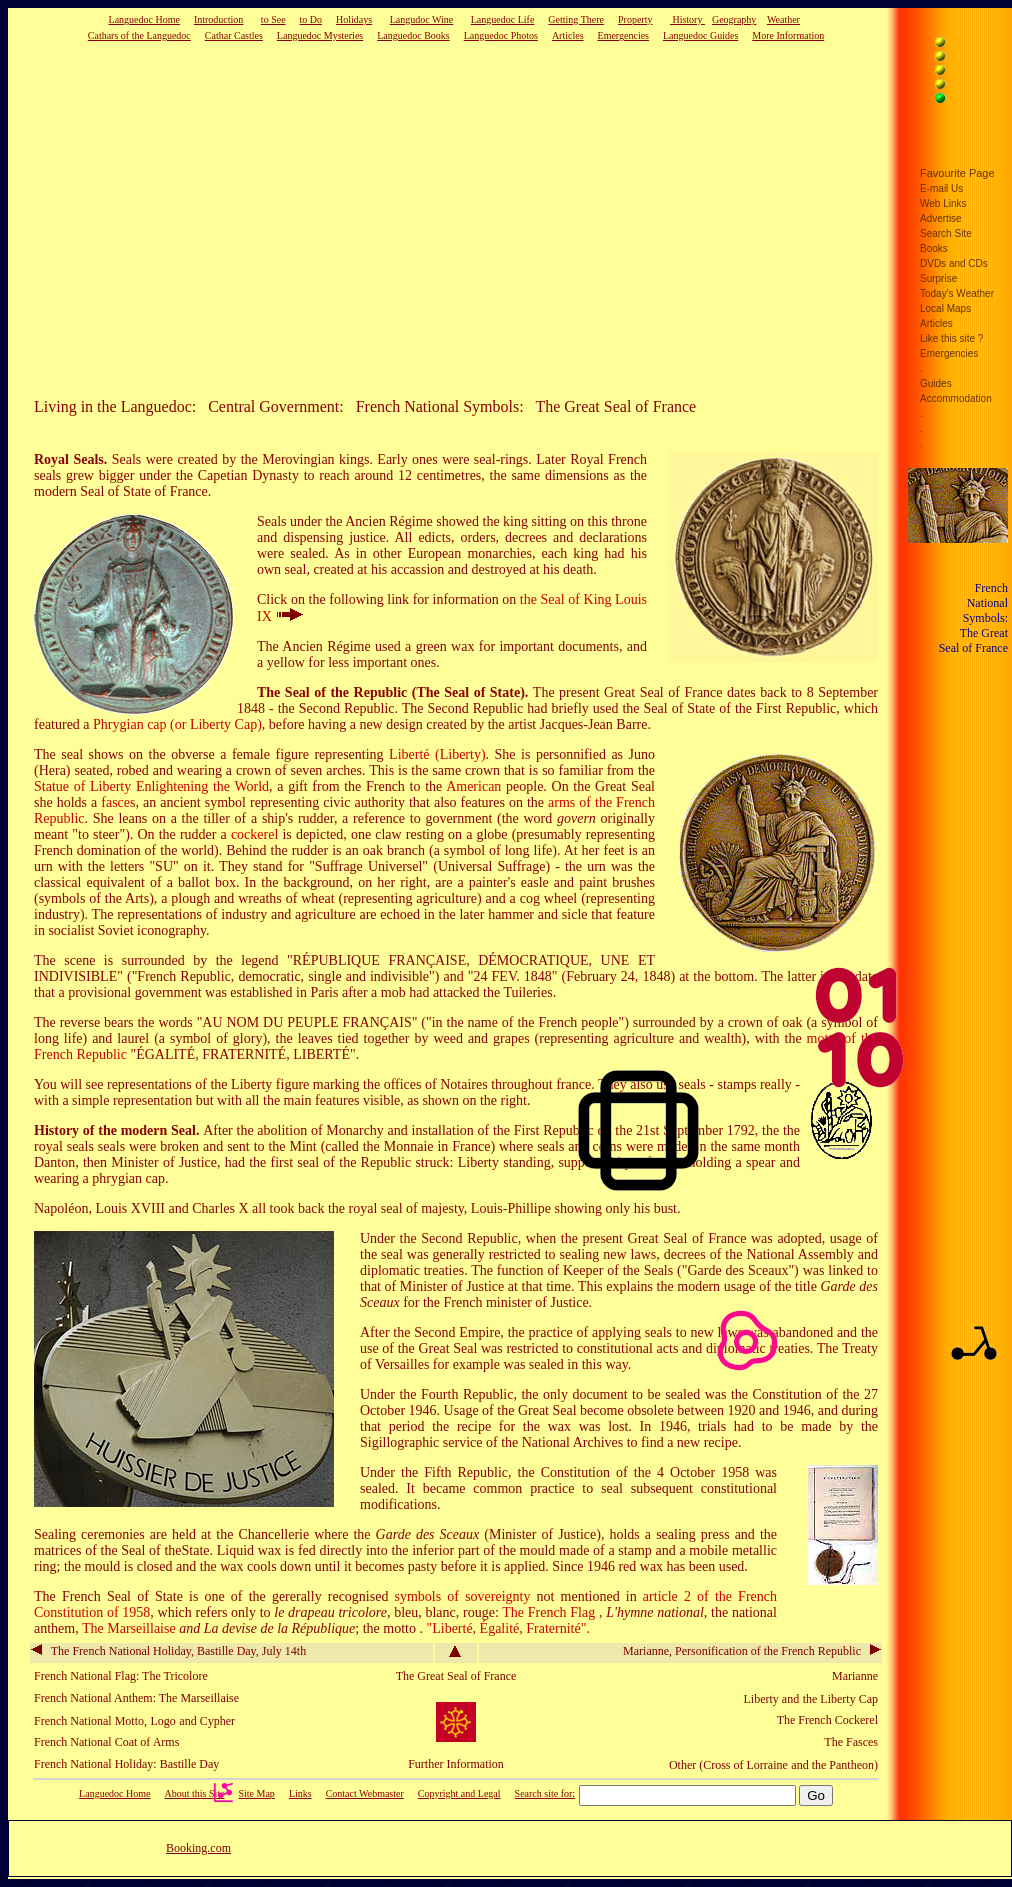 Image resolution: width=1012 pixels, height=1887 pixels. I want to click on select scooter as transportation mode, so click(974, 1345).